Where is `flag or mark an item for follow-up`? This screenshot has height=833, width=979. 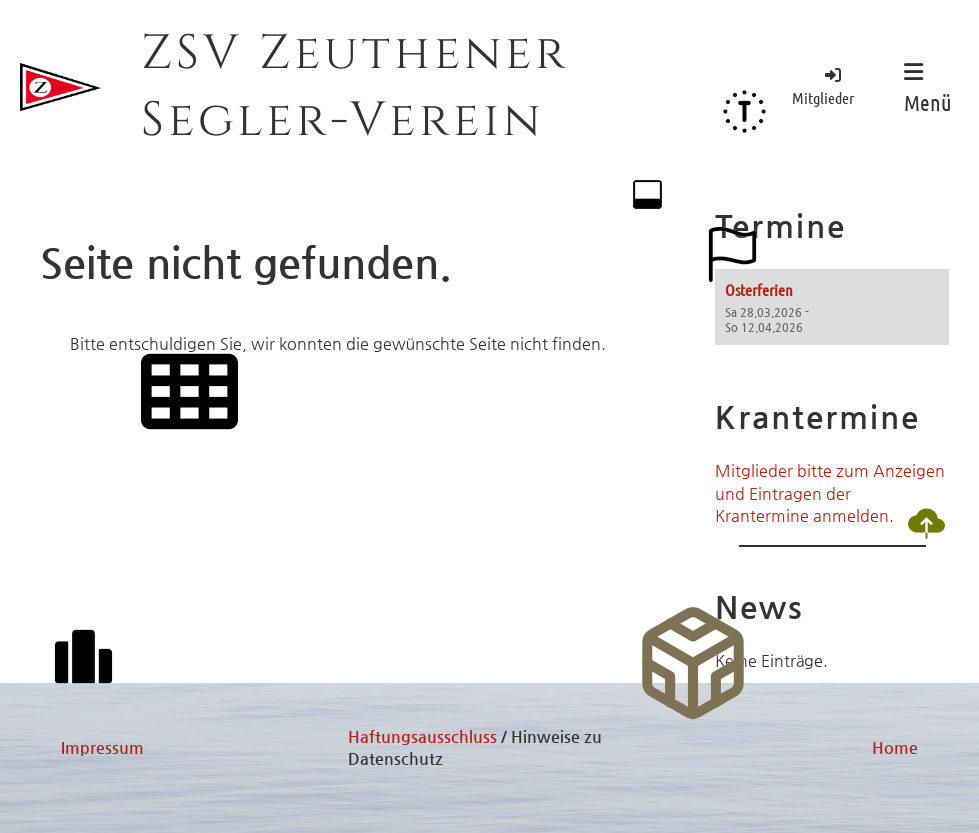 flag or mark an item for follow-up is located at coordinates (732, 254).